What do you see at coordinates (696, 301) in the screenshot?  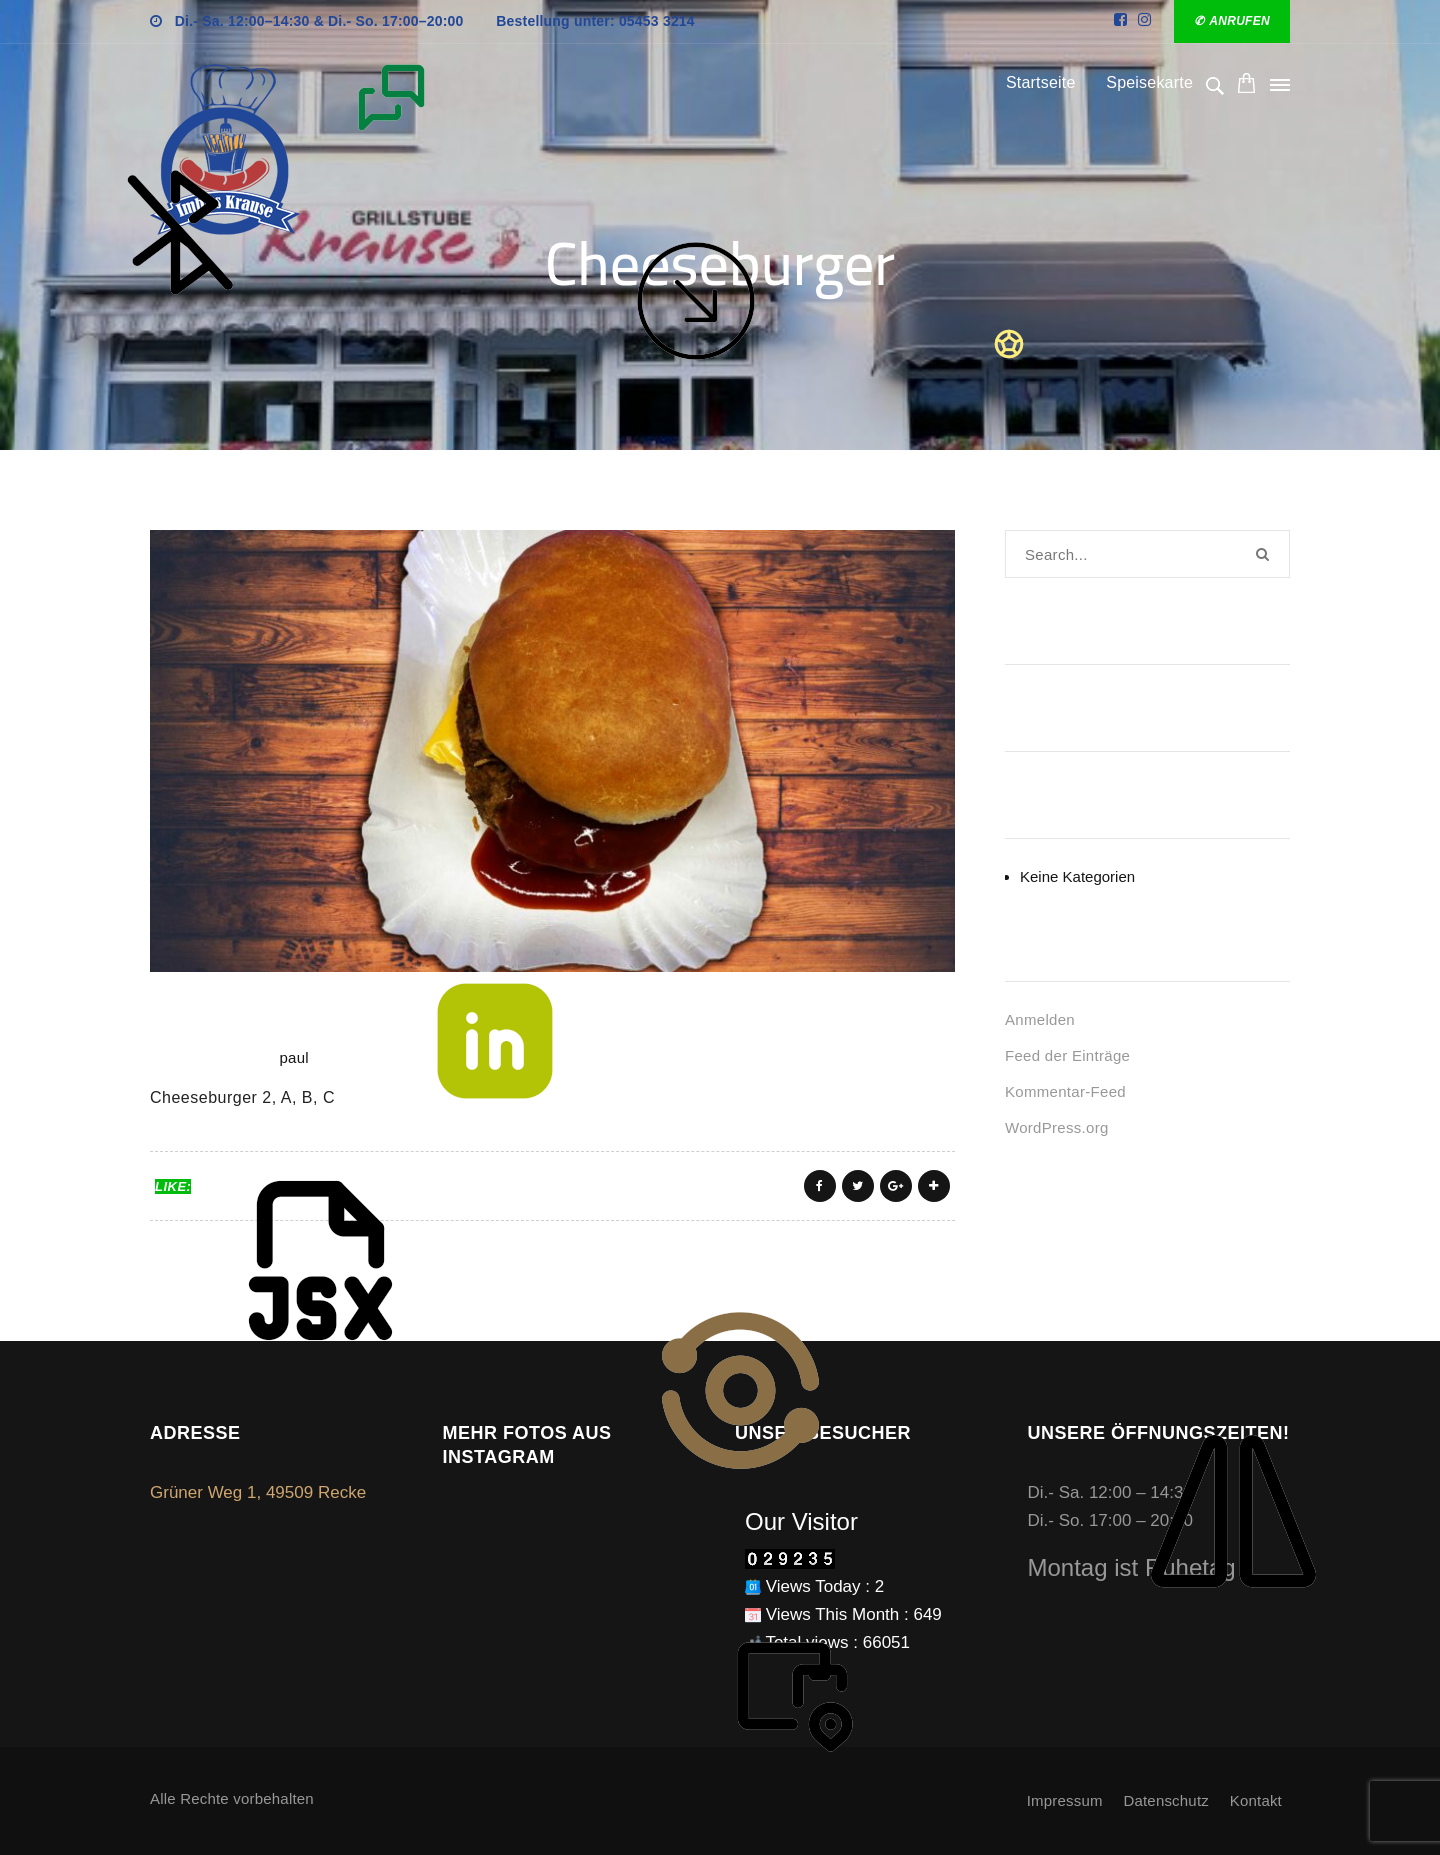 I see `navigate to the next item diagonally` at bounding box center [696, 301].